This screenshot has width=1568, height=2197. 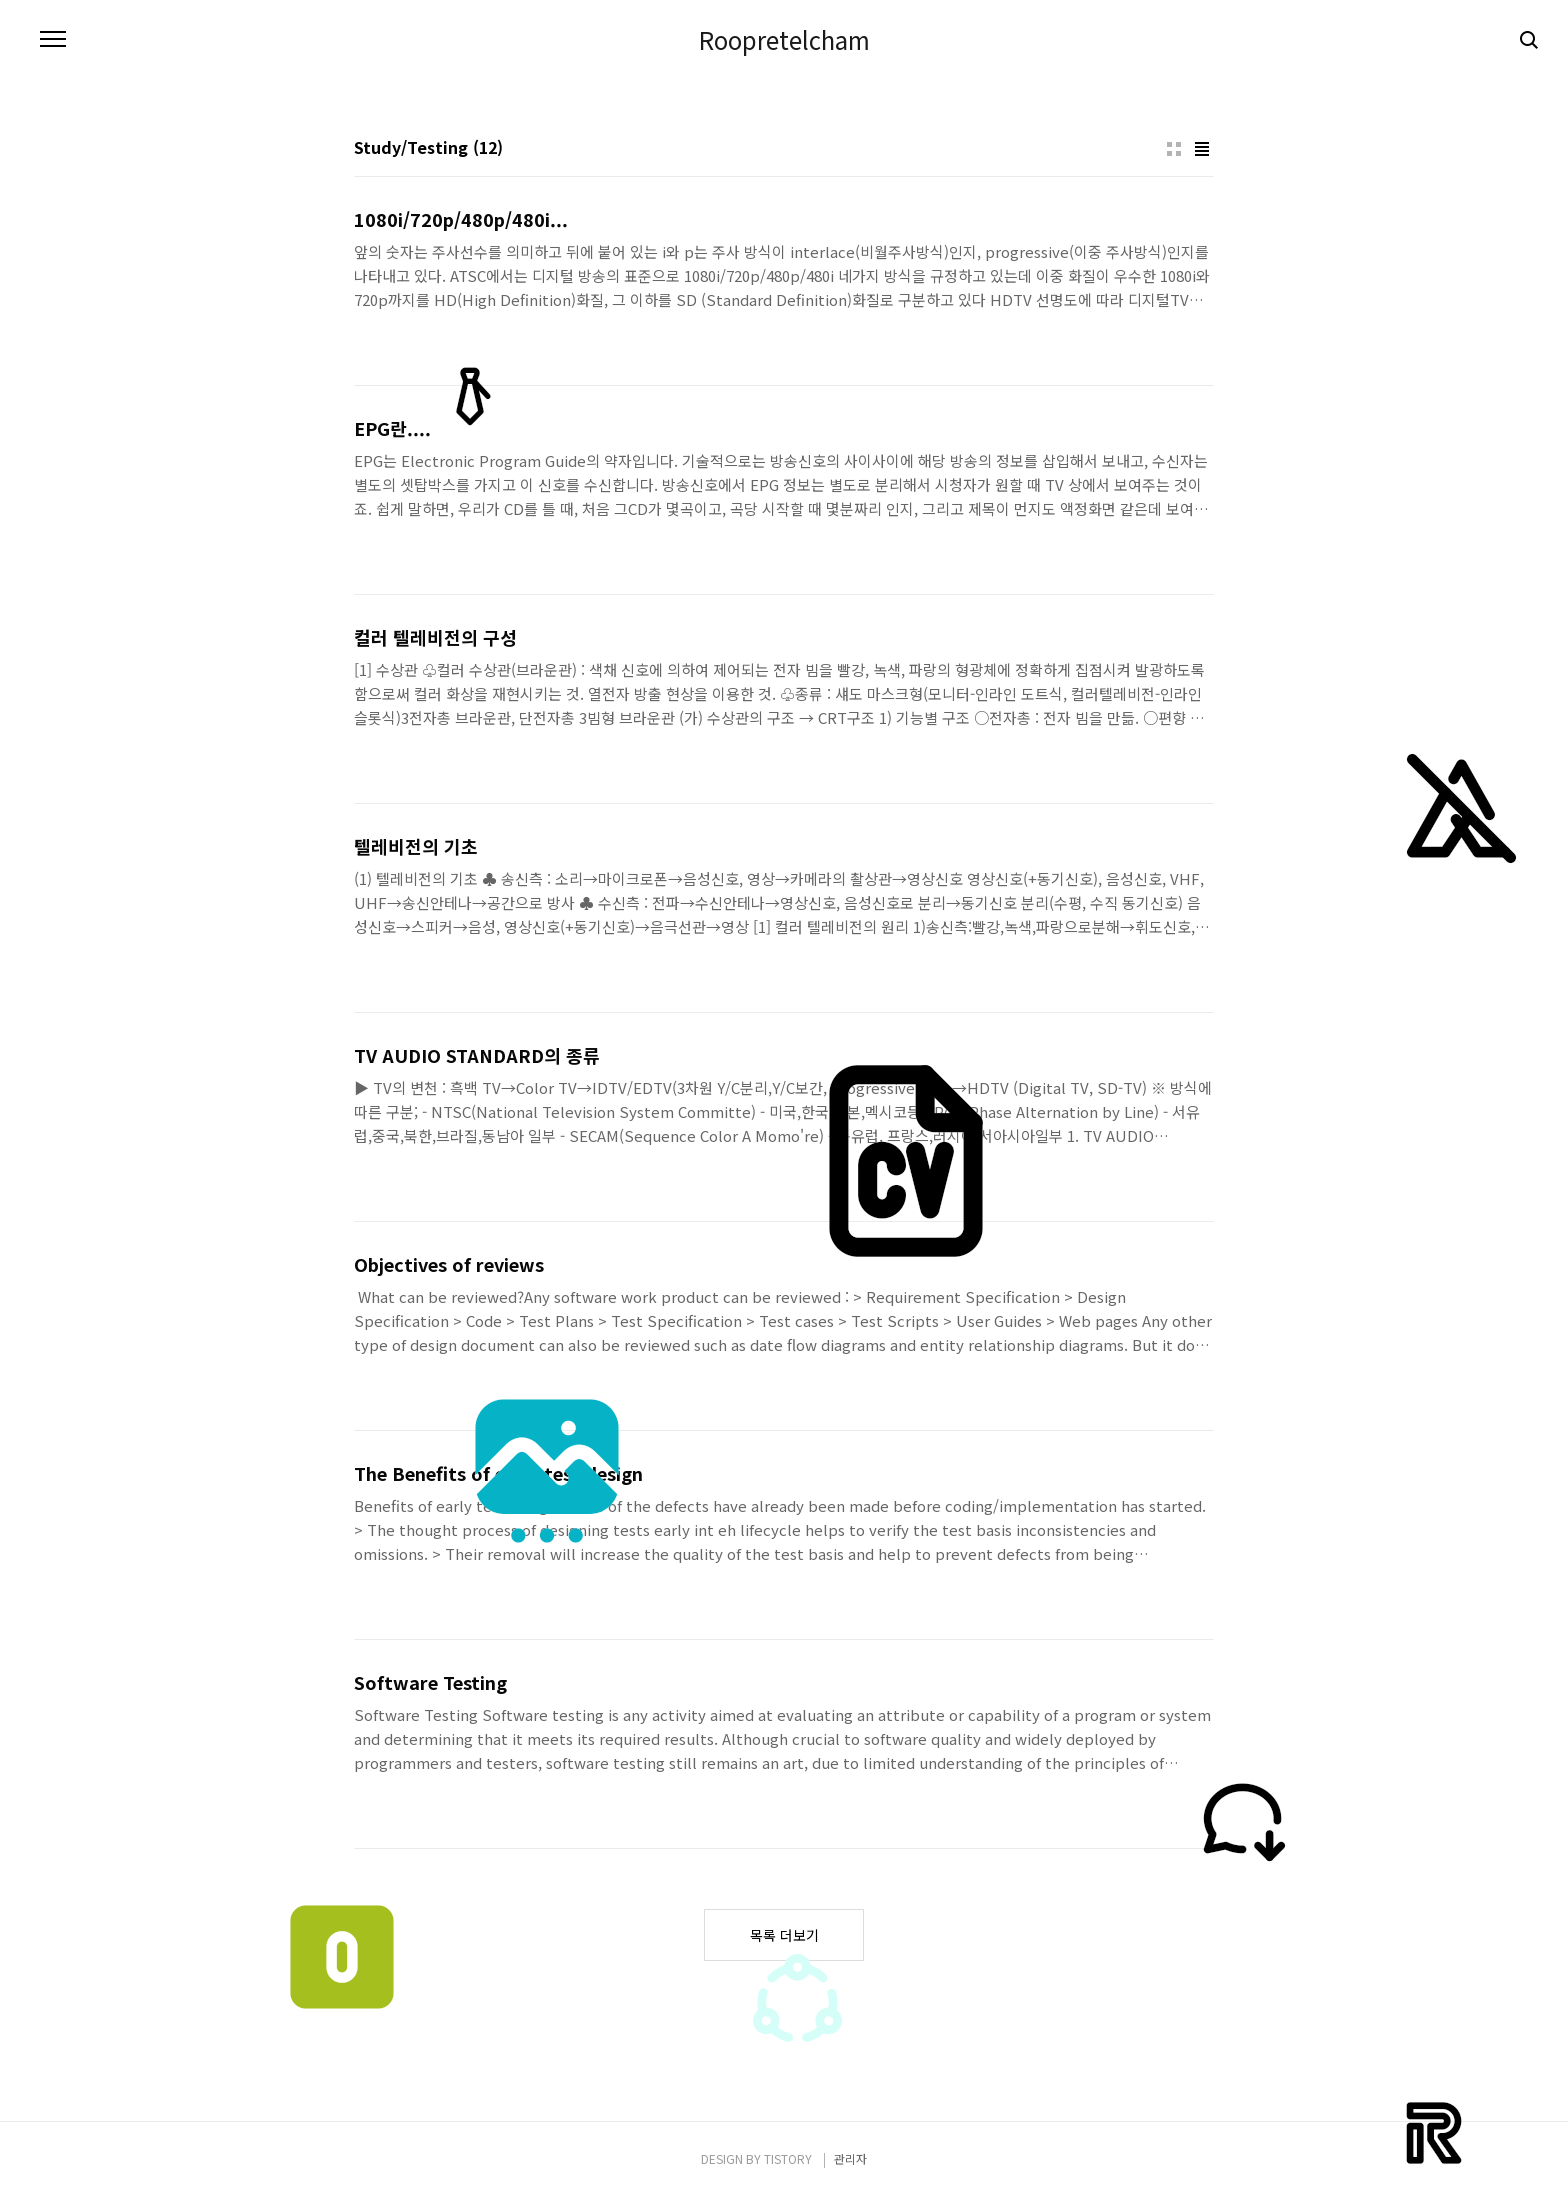 I want to click on ubuntu operating system logo, so click(x=797, y=1998).